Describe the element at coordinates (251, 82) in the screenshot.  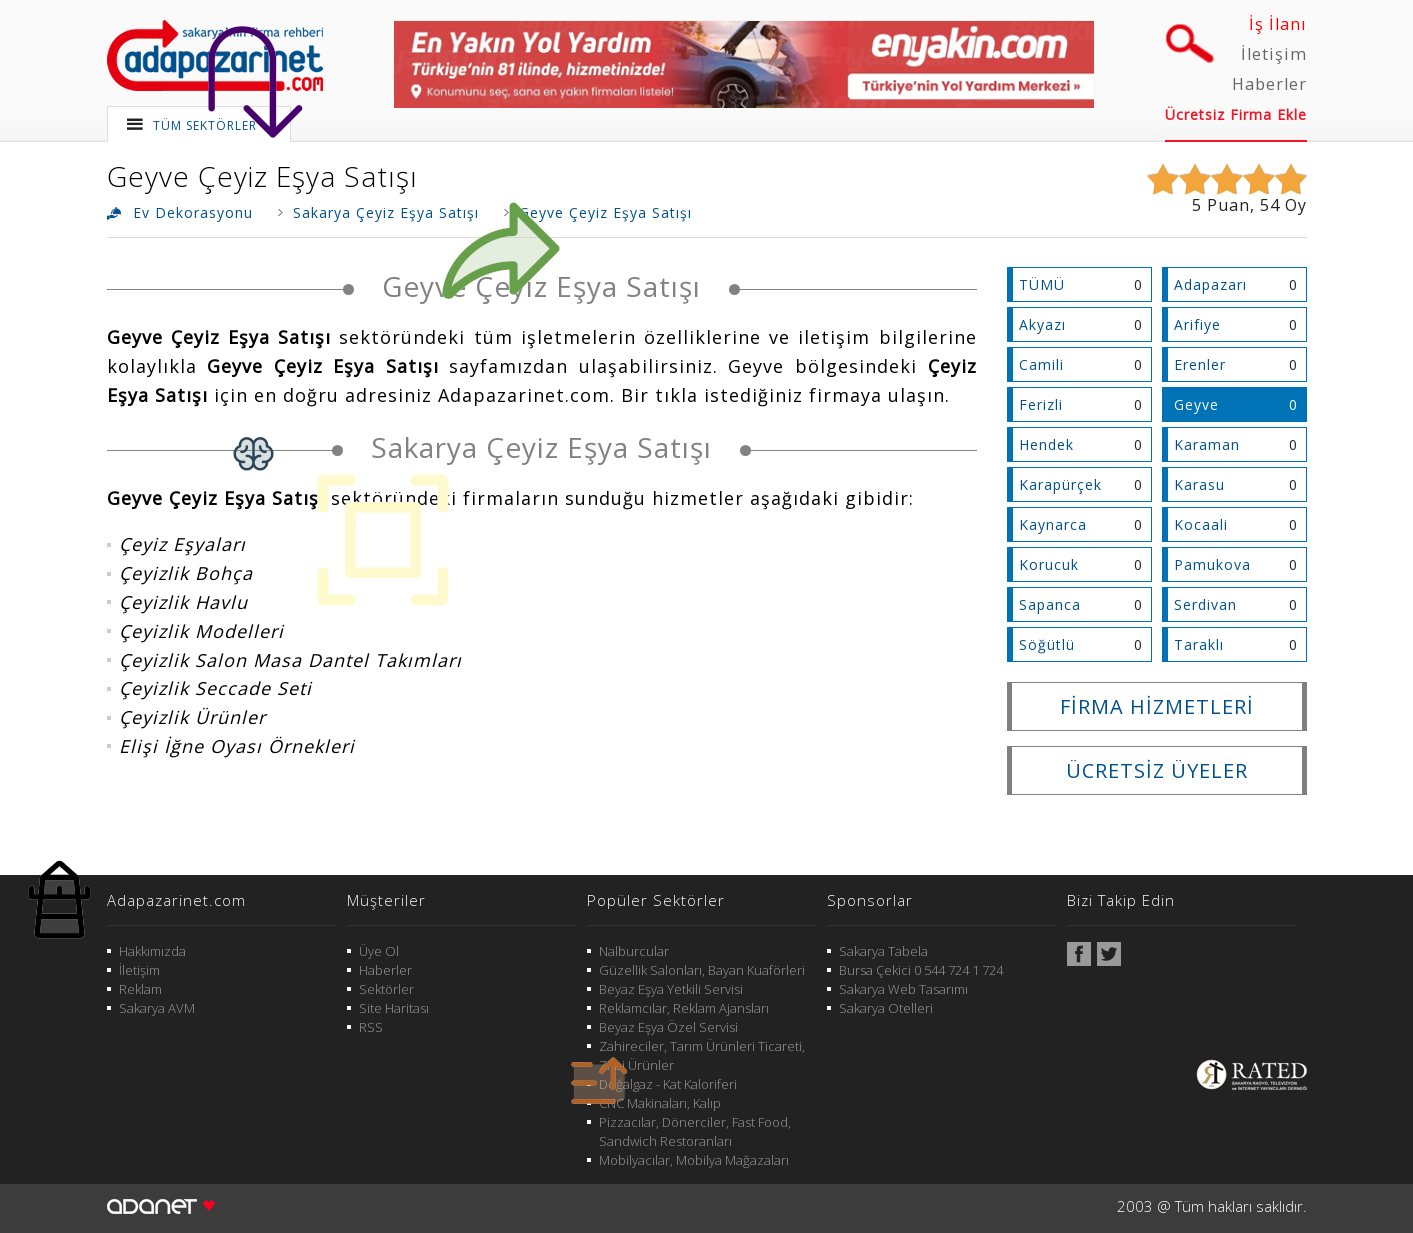
I see `redo or repeat last action` at that location.